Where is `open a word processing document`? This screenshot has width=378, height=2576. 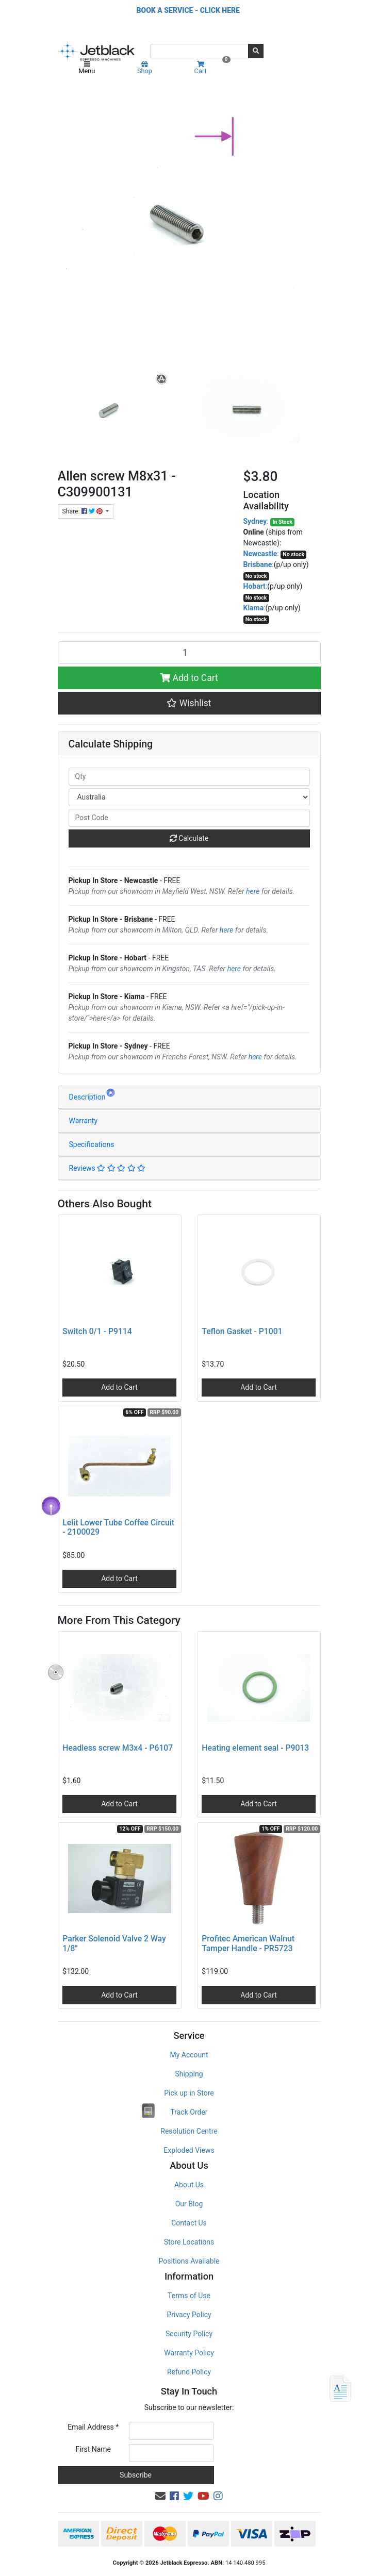
open a word processing document is located at coordinates (340, 2388).